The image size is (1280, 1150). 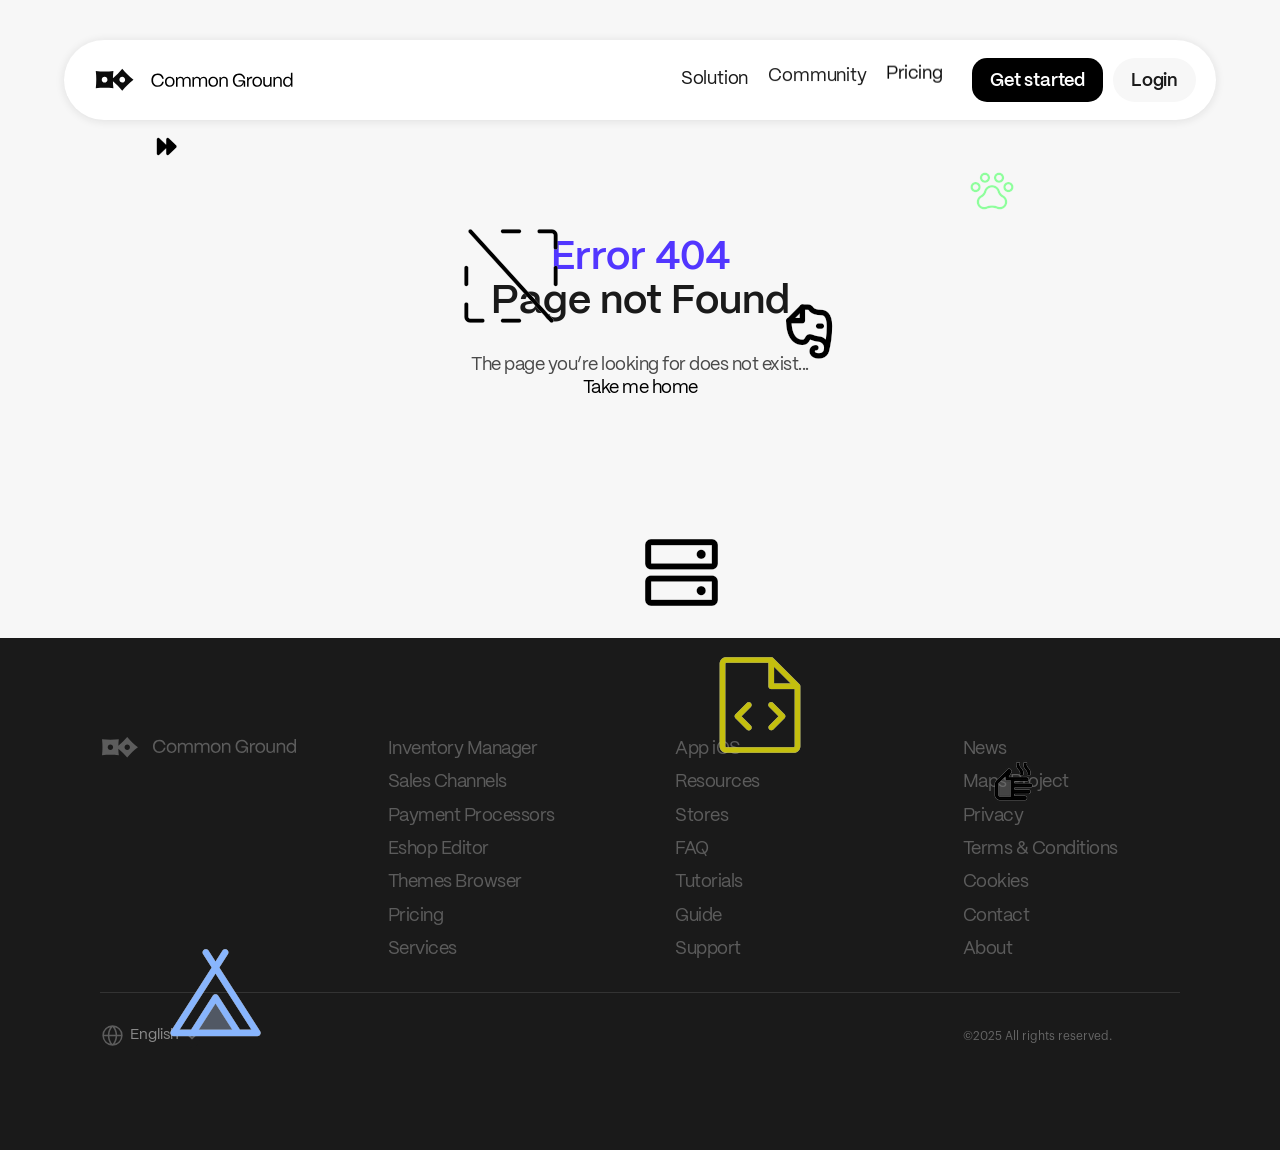 I want to click on access camping or outdoor activity features, so click(x=215, y=997).